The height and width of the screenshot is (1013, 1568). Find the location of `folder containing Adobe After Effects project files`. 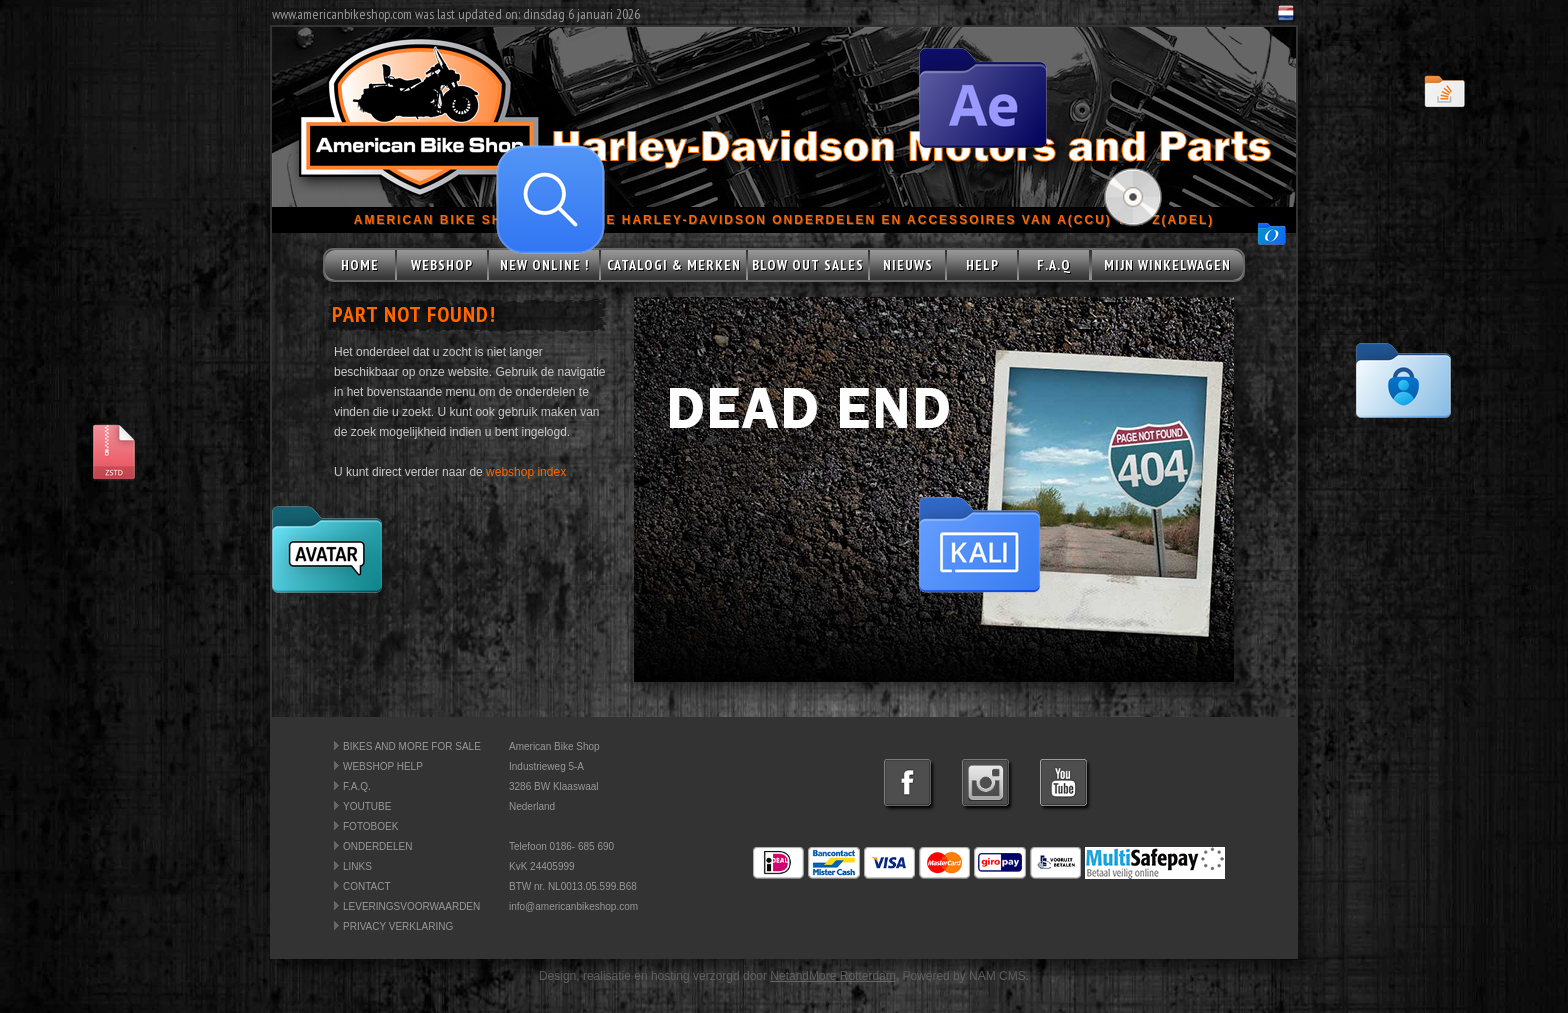

folder containing Adobe After Effects project files is located at coordinates (982, 101).